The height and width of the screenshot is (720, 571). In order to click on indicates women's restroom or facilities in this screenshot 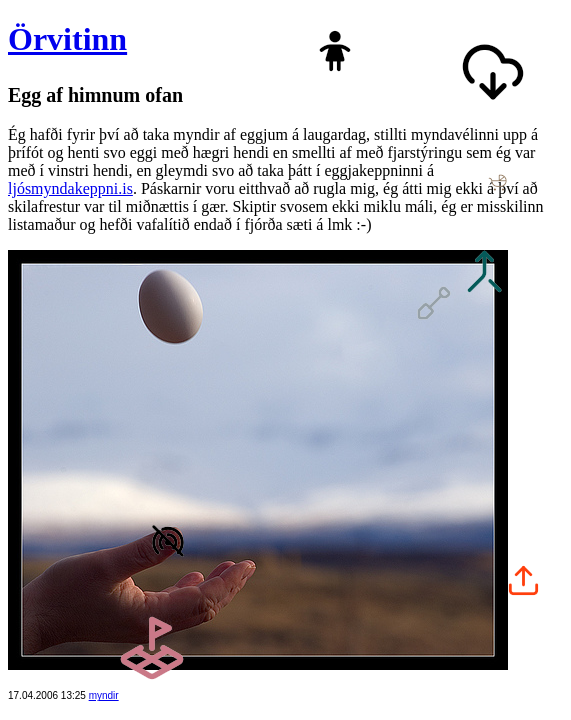, I will do `click(335, 52)`.